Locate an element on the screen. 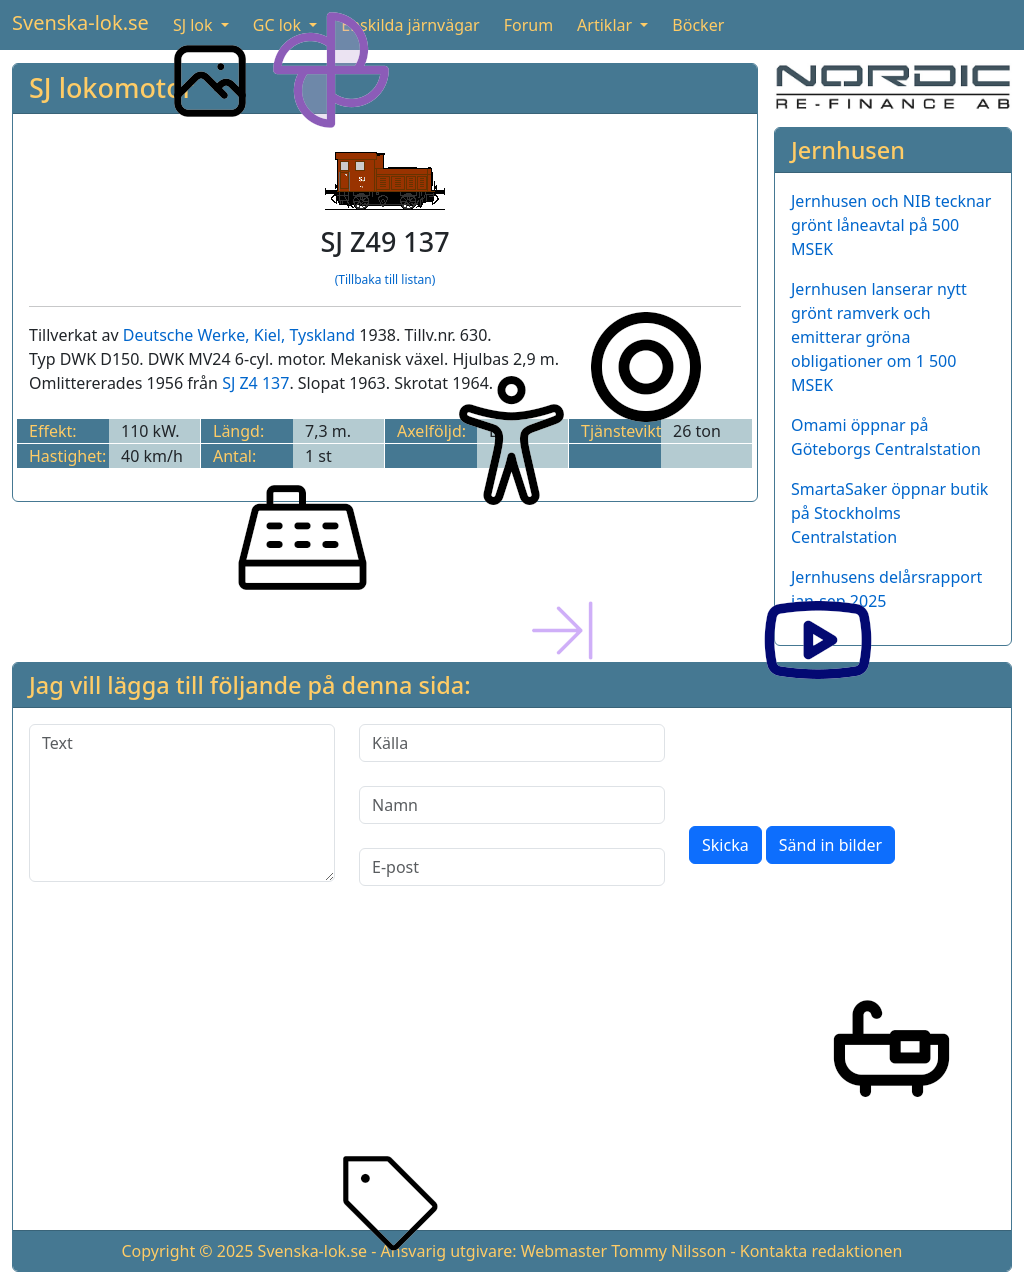  view photos or images is located at coordinates (210, 81).